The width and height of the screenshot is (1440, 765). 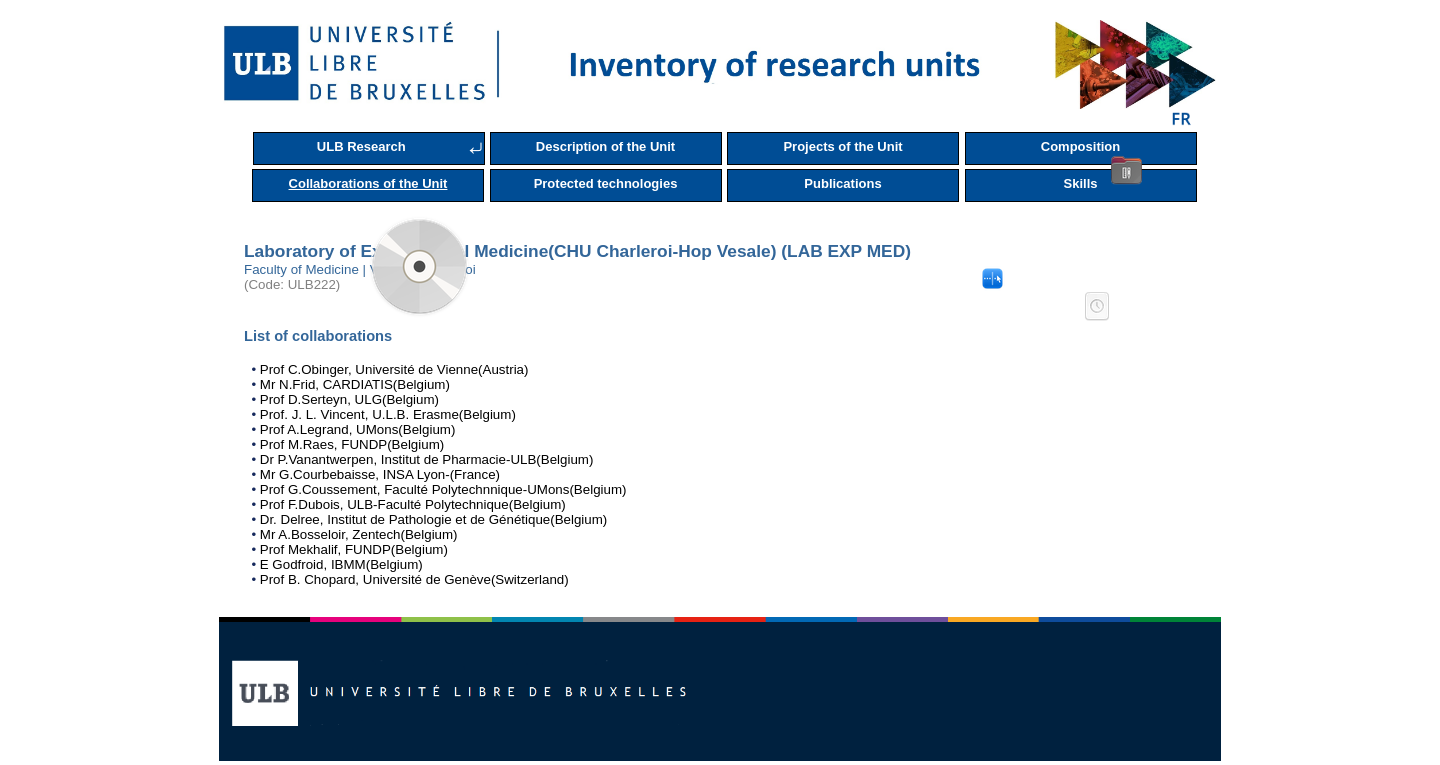 I want to click on access your templates folder, so click(x=1126, y=169).